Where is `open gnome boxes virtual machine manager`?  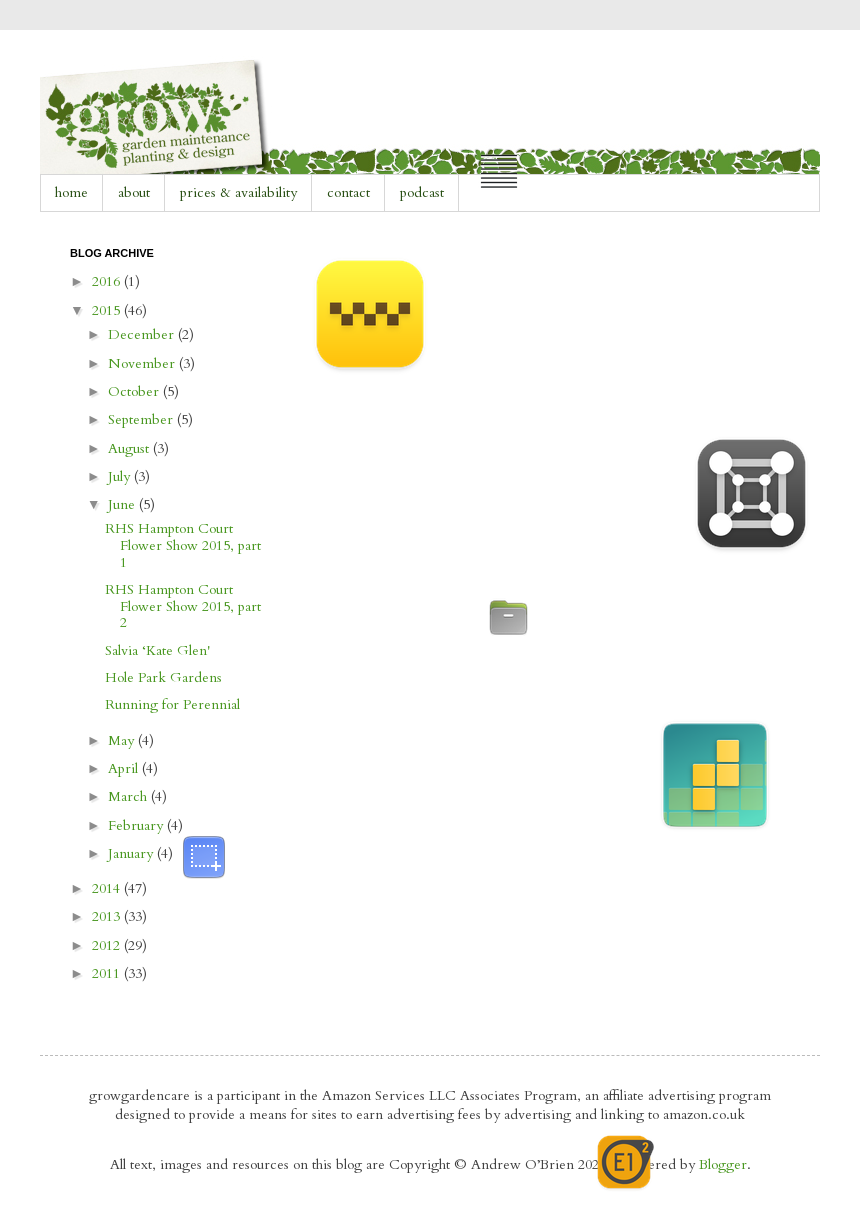 open gnome boxes virtual machine manager is located at coordinates (751, 493).